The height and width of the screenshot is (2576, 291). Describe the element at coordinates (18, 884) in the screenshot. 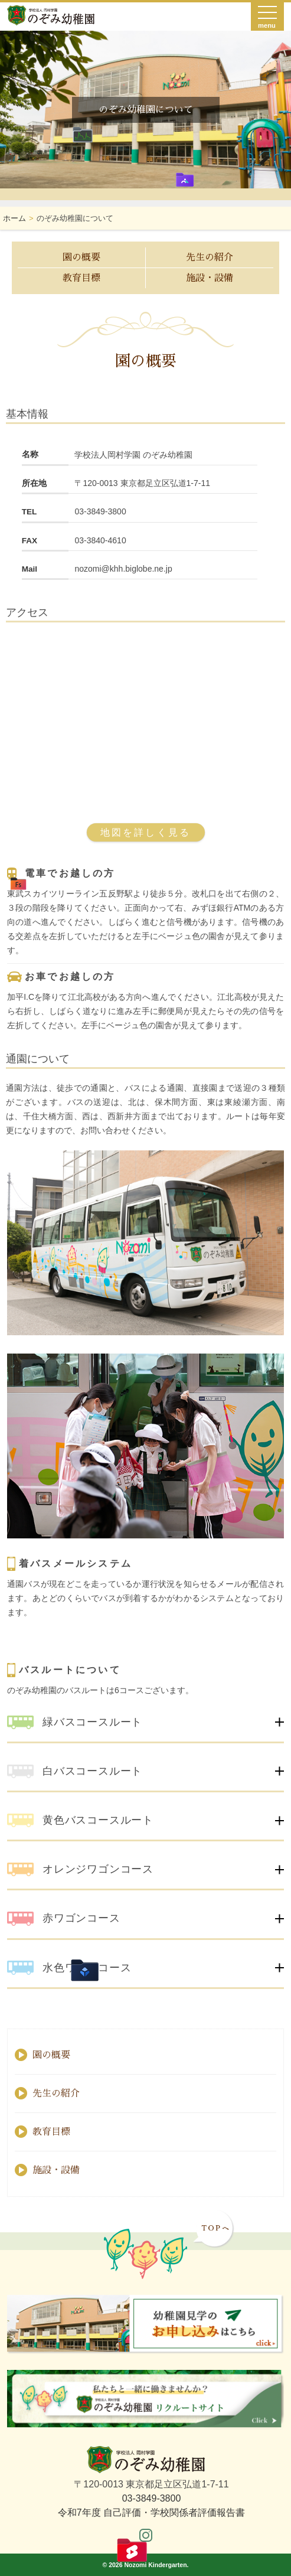

I see `open adobe fuse project folder` at that location.